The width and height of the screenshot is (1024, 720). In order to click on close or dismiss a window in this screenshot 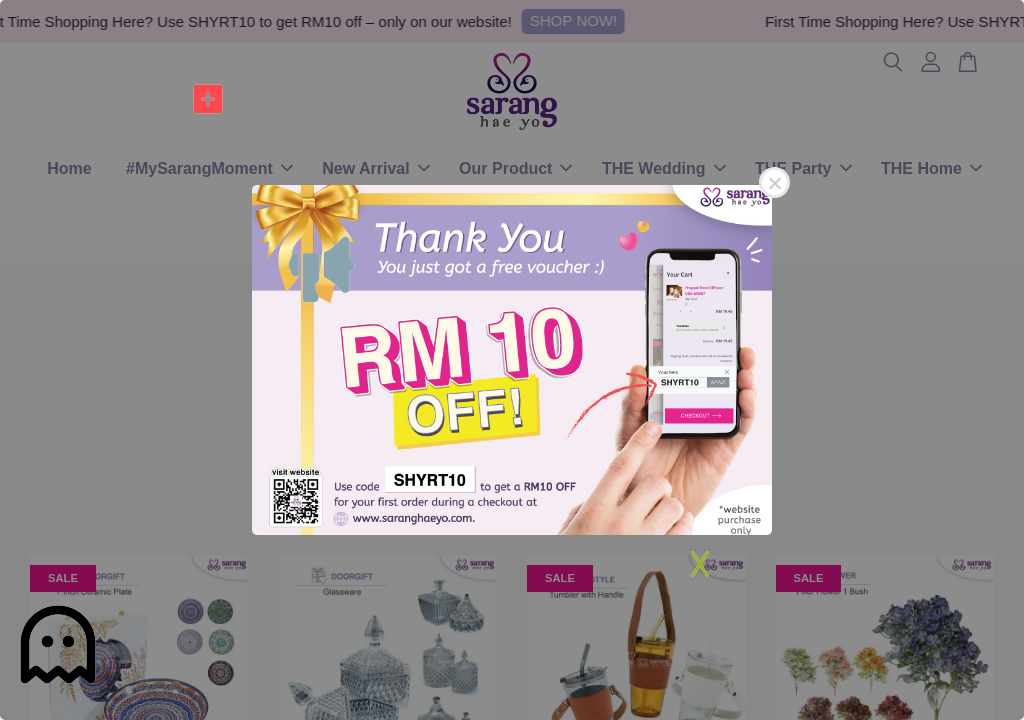, I will do `click(700, 564)`.